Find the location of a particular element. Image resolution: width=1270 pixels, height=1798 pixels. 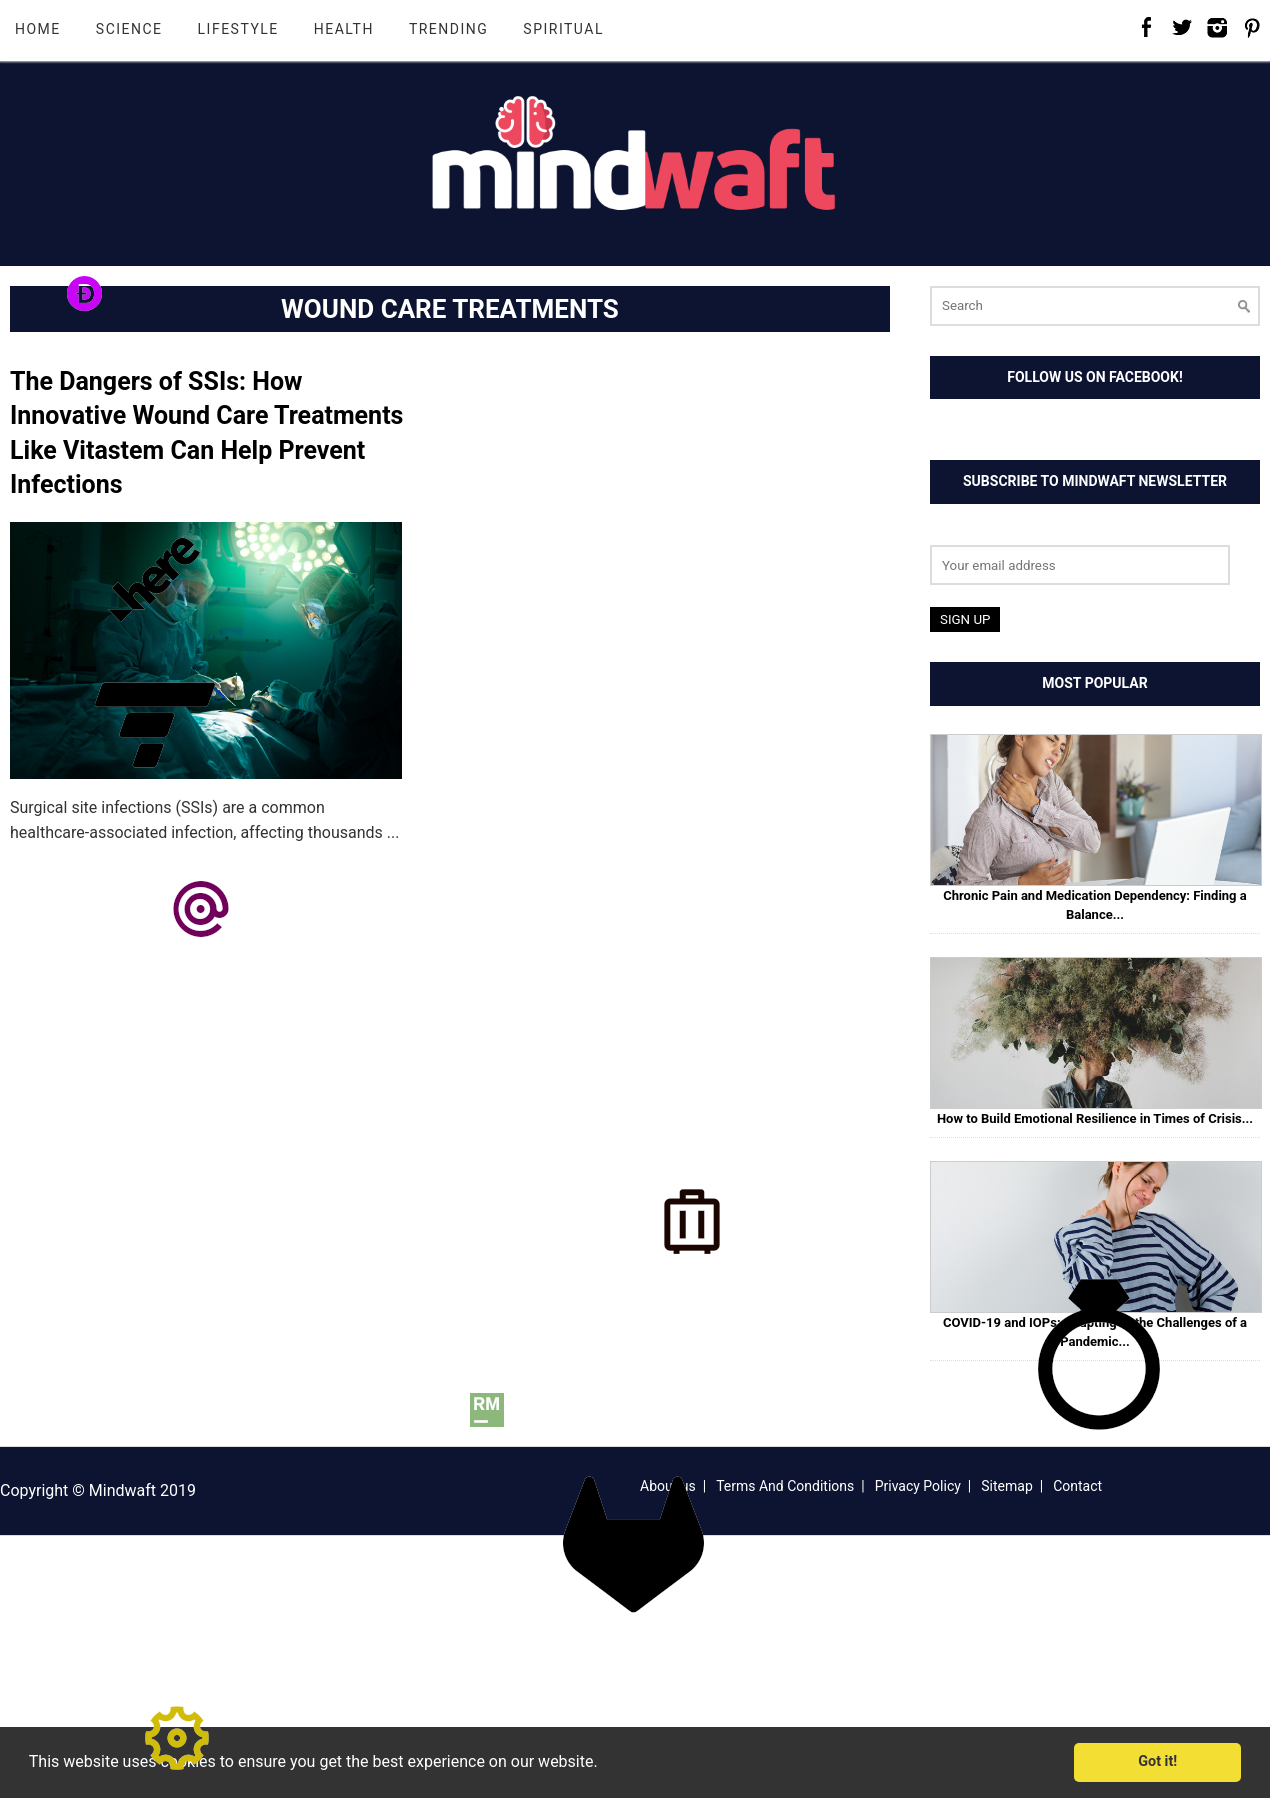

taipy brand logo is located at coordinates (155, 725).